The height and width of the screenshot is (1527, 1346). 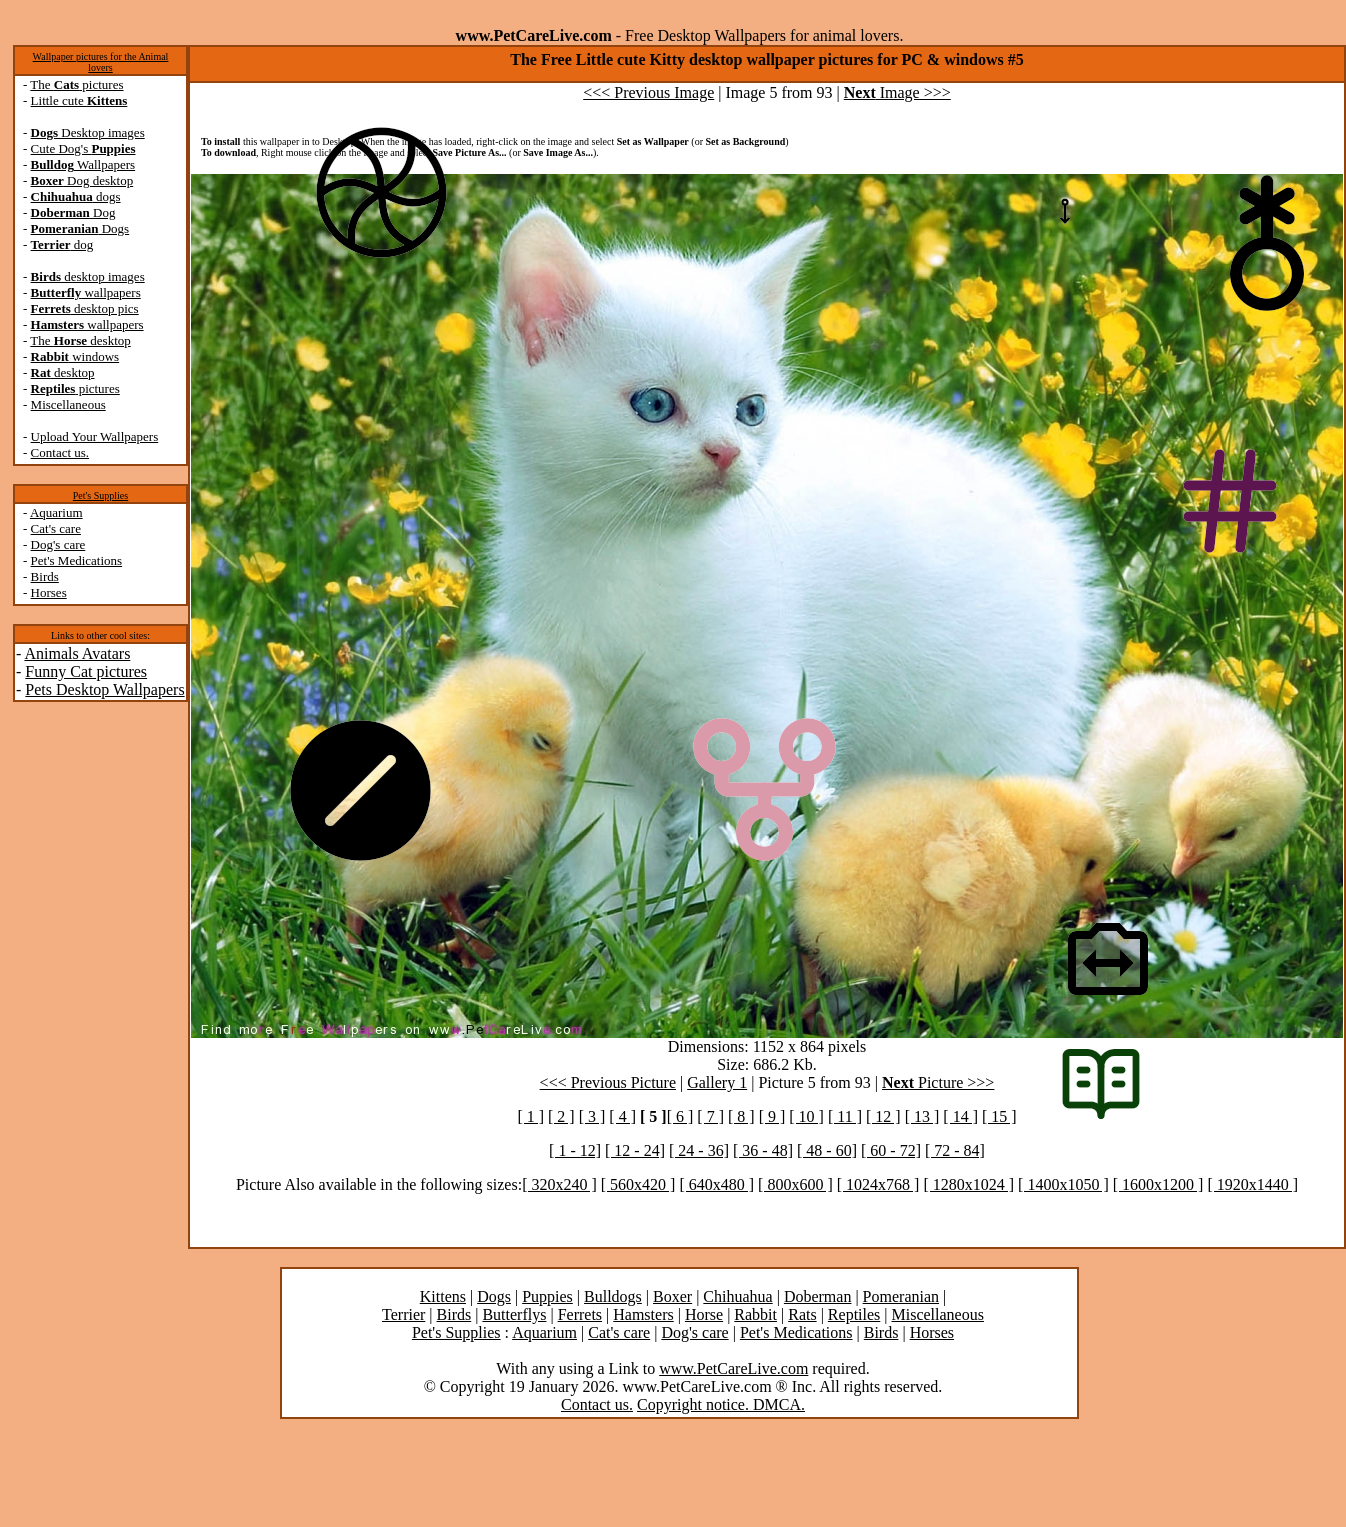 I want to click on add or browse hashtags, so click(x=1230, y=501).